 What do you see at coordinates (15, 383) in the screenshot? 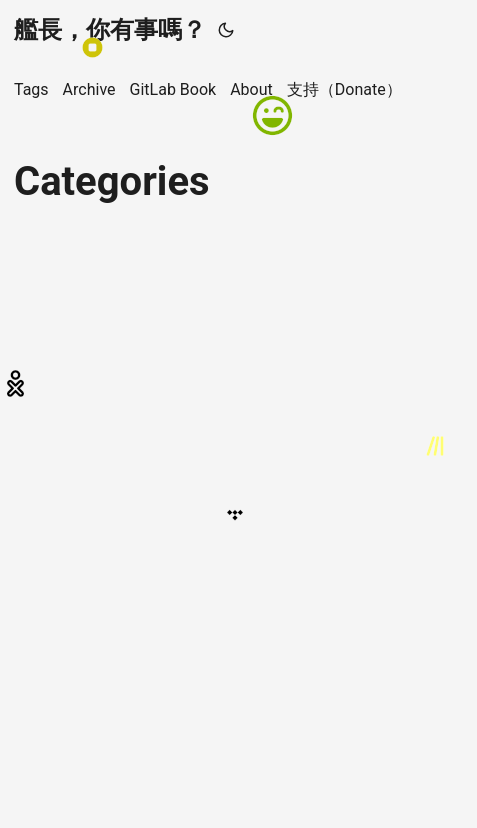
I see `open sugarizer learning platform` at bounding box center [15, 383].